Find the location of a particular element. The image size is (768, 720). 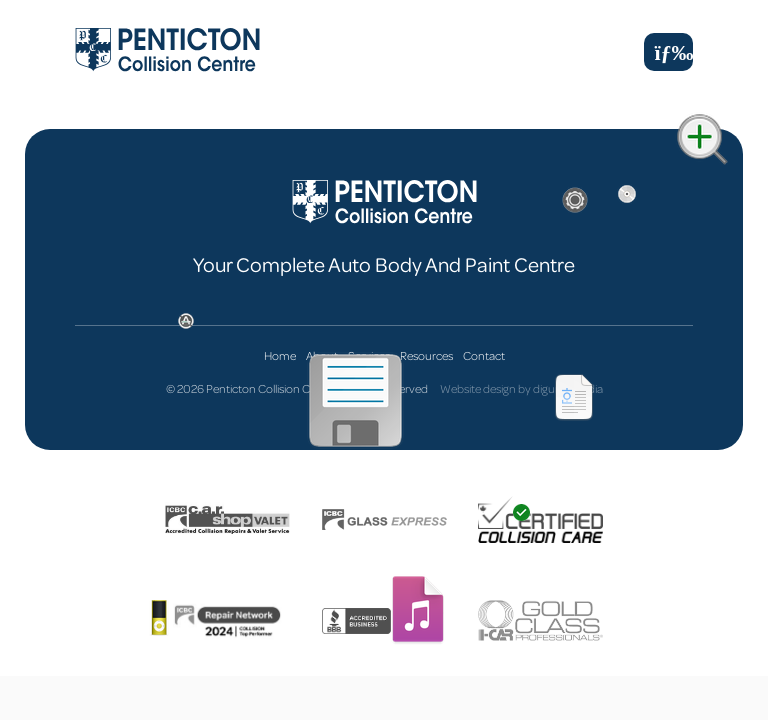

hancom hangul word processor document file is located at coordinates (574, 397).